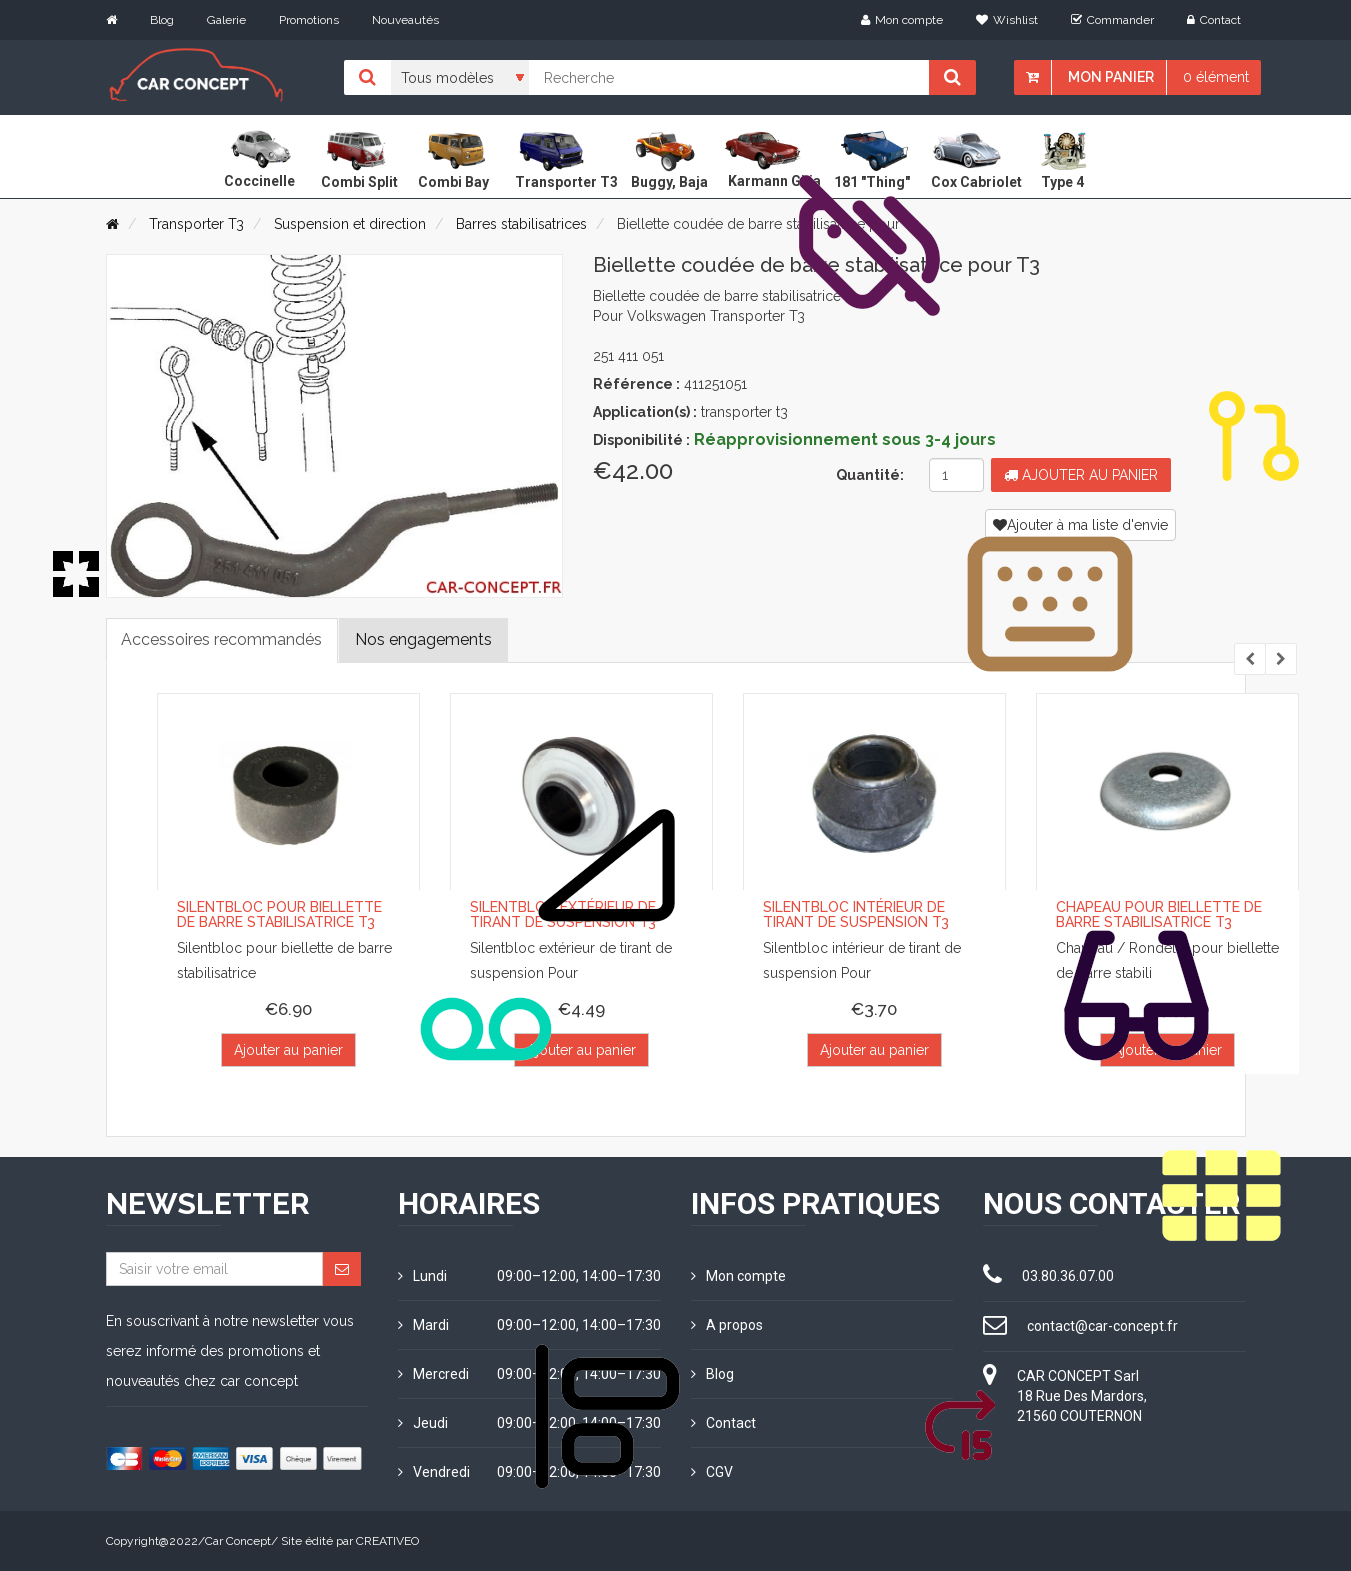  What do you see at coordinates (606, 865) in the screenshot?
I see `play media or start playback` at bounding box center [606, 865].